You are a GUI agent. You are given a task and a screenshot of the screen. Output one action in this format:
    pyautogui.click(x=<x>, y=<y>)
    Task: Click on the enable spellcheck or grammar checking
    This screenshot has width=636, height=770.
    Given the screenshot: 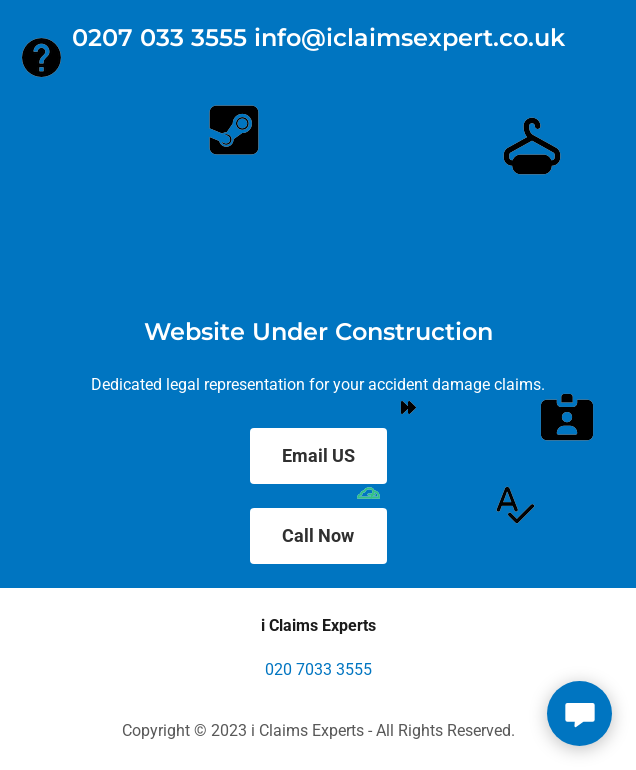 What is the action you would take?
    pyautogui.click(x=514, y=504)
    